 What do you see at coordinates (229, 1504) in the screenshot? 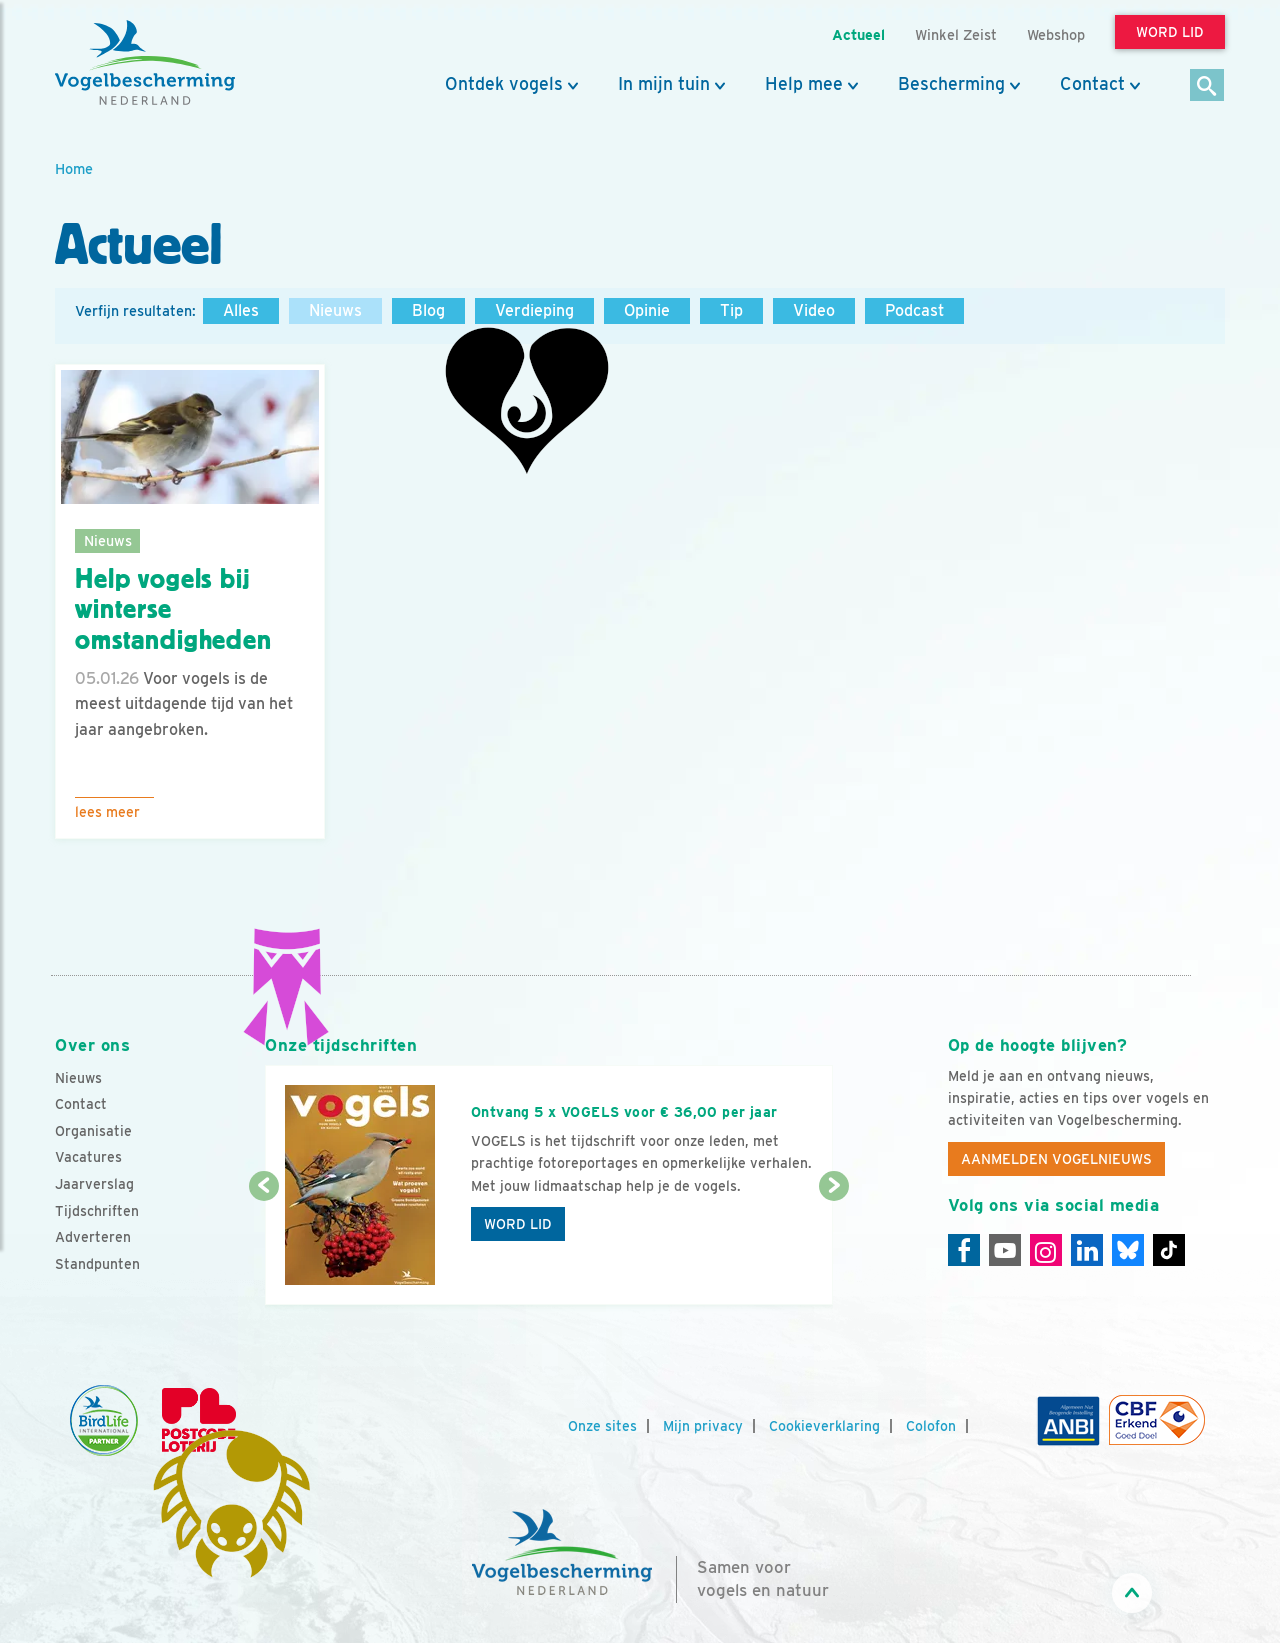
I see `indicates a tick or mite creature in a game context` at bounding box center [229, 1504].